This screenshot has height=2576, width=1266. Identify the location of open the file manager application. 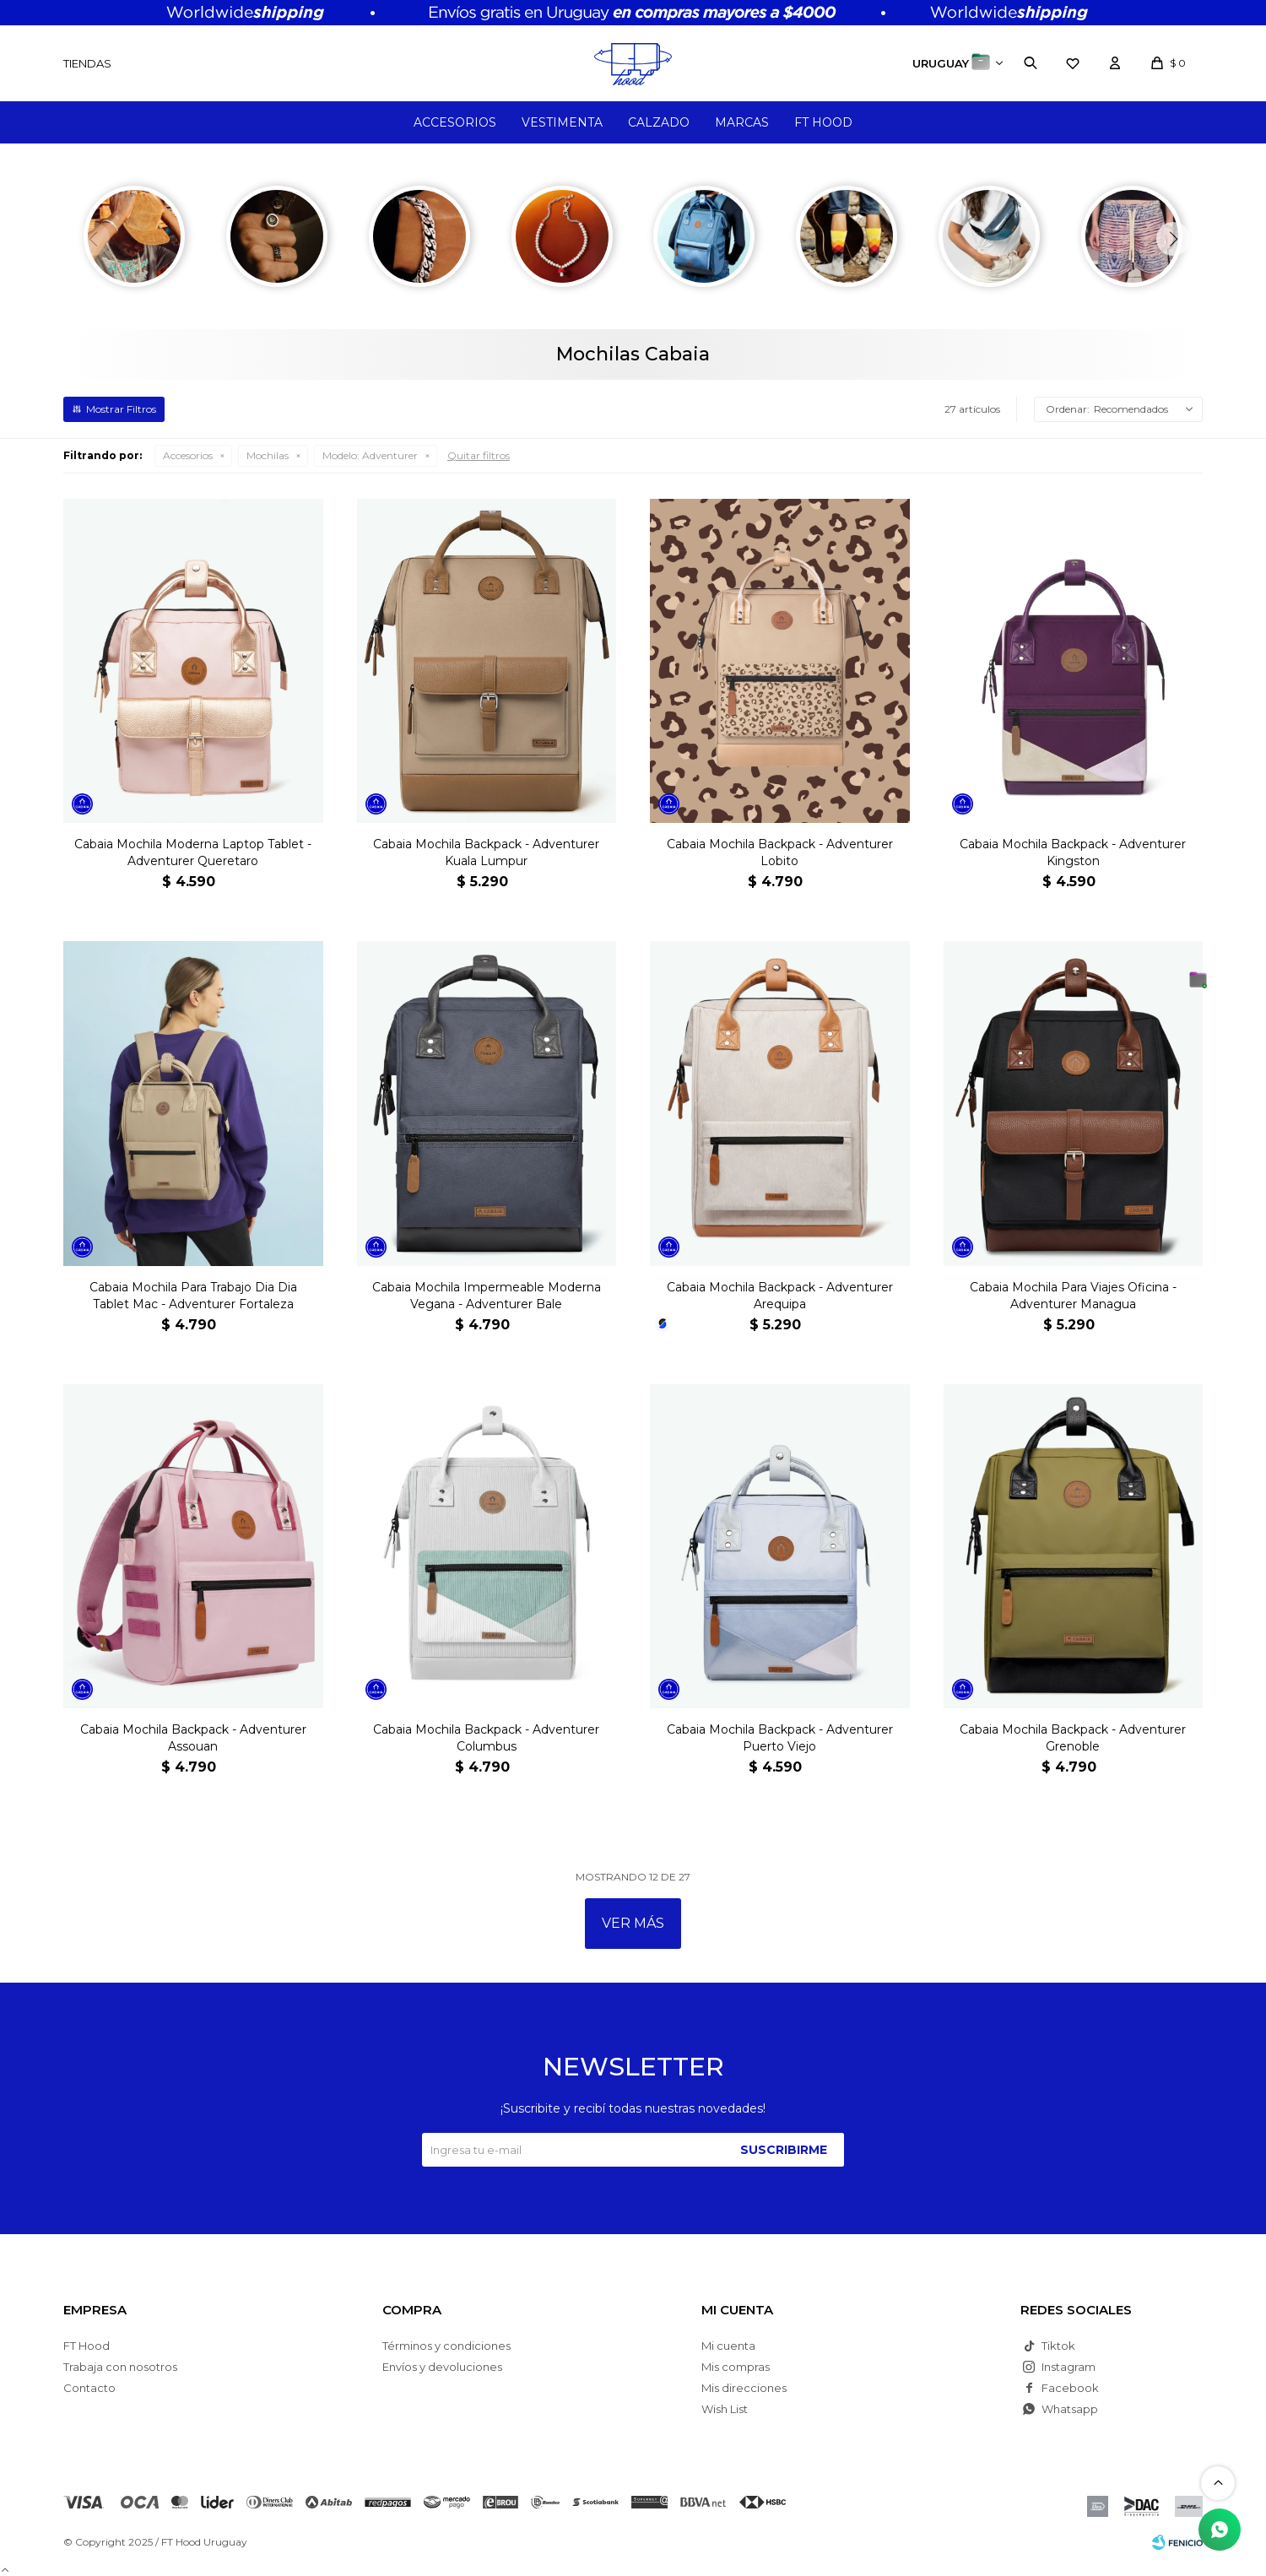
(981, 62).